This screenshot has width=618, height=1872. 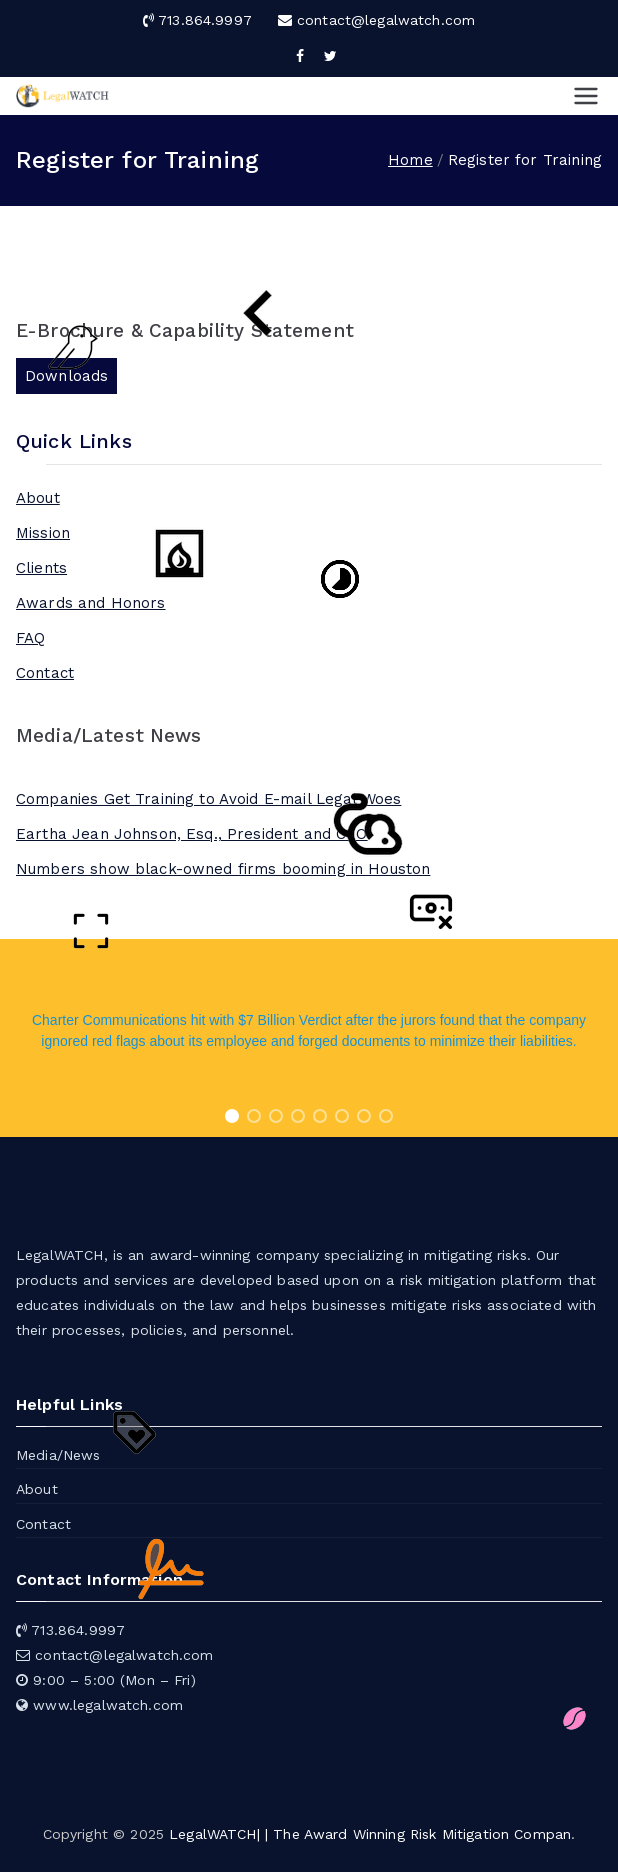 What do you see at coordinates (134, 1432) in the screenshot?
I see `access loyalty rewards or points` at bounding box center [134, 1432].